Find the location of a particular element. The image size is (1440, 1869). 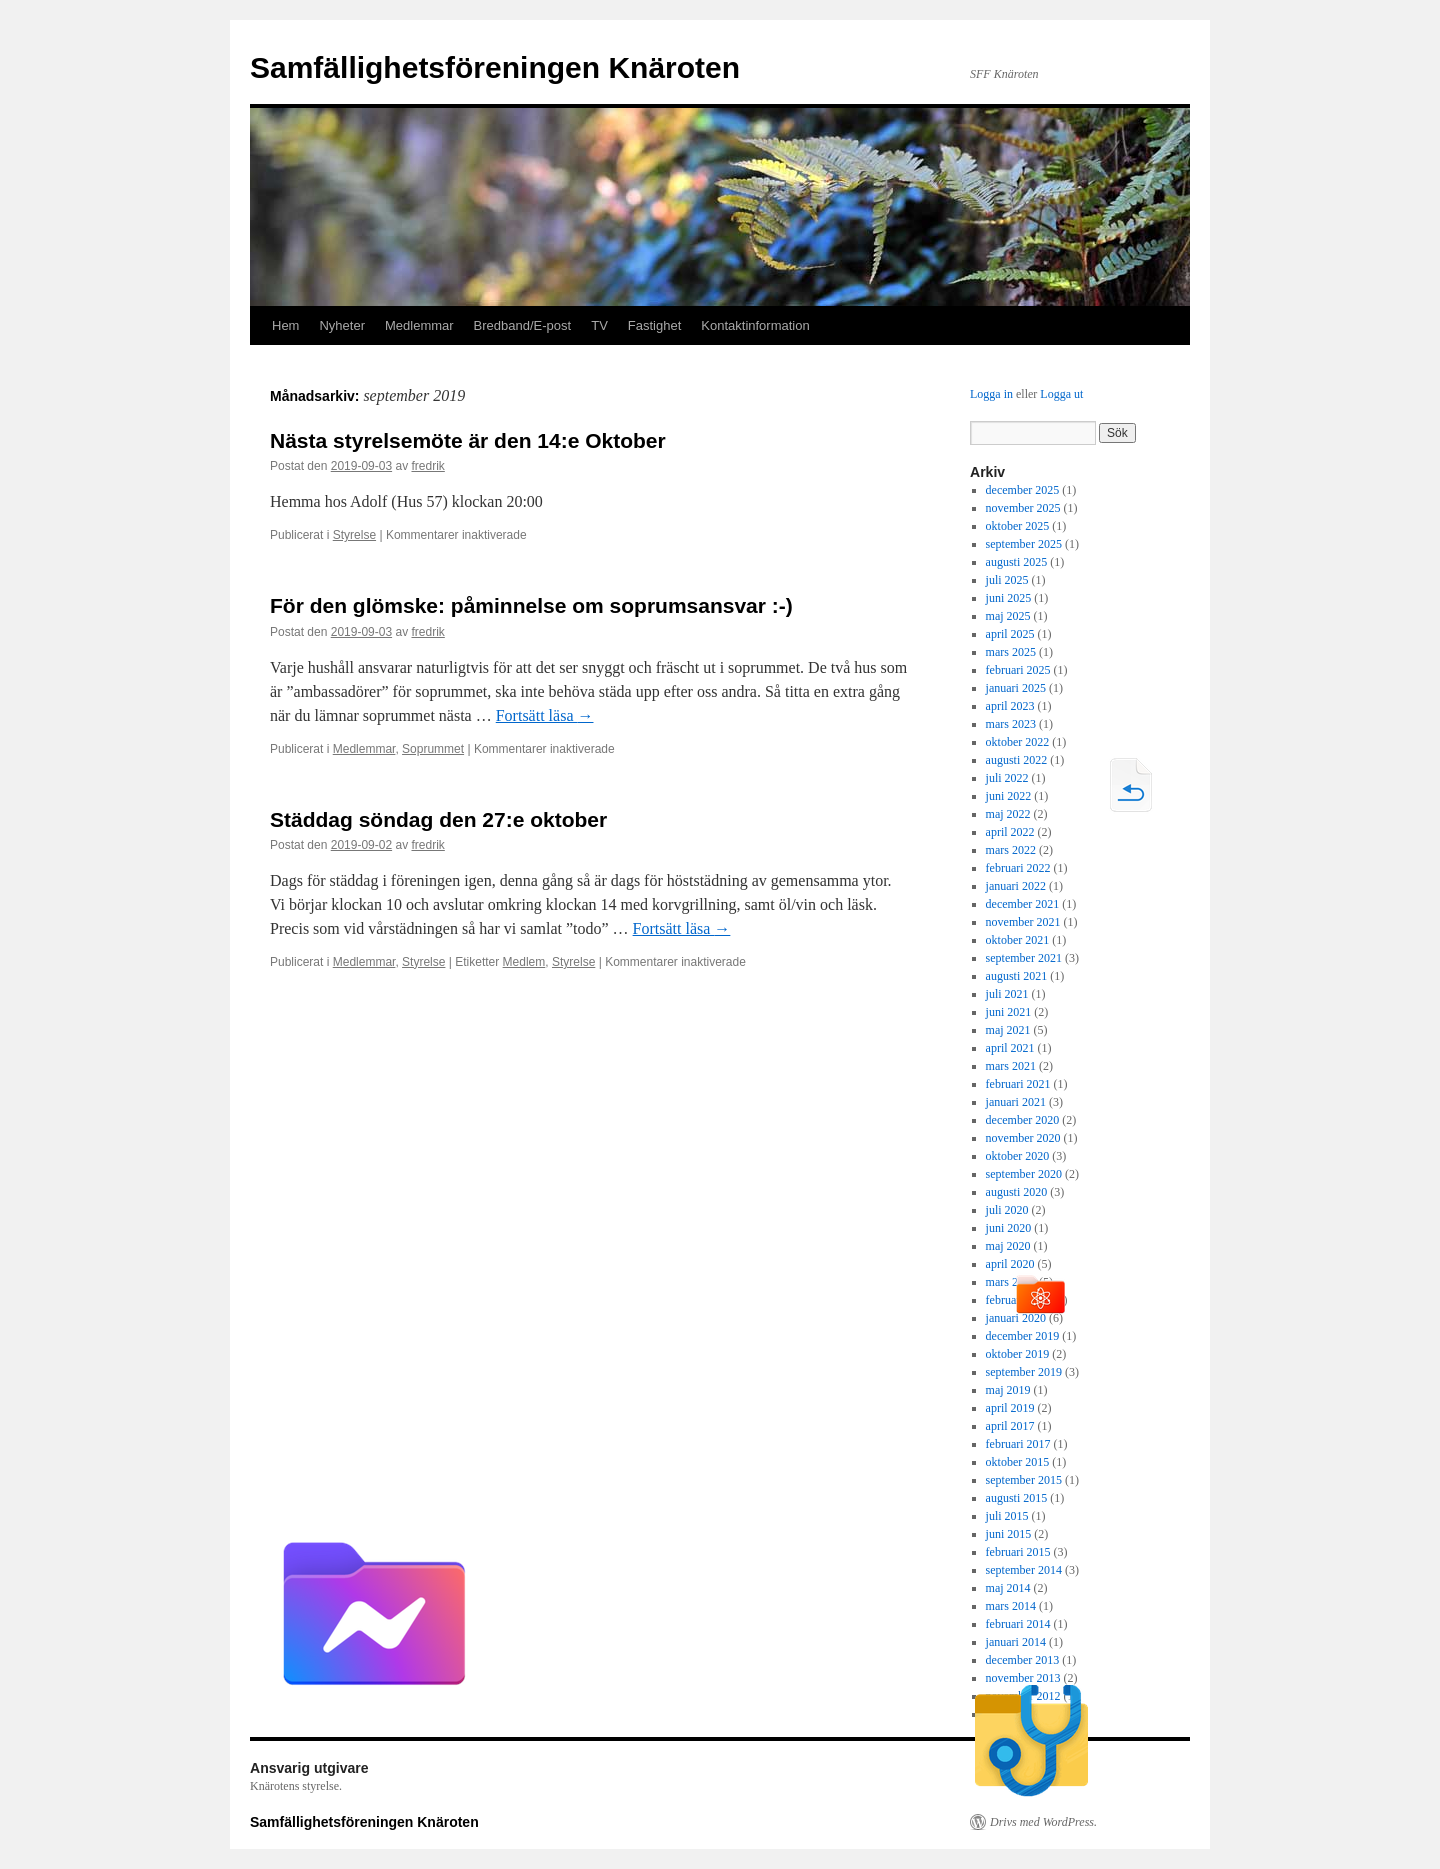

open physics course materials folder is located at coordinates (1040, 1295).